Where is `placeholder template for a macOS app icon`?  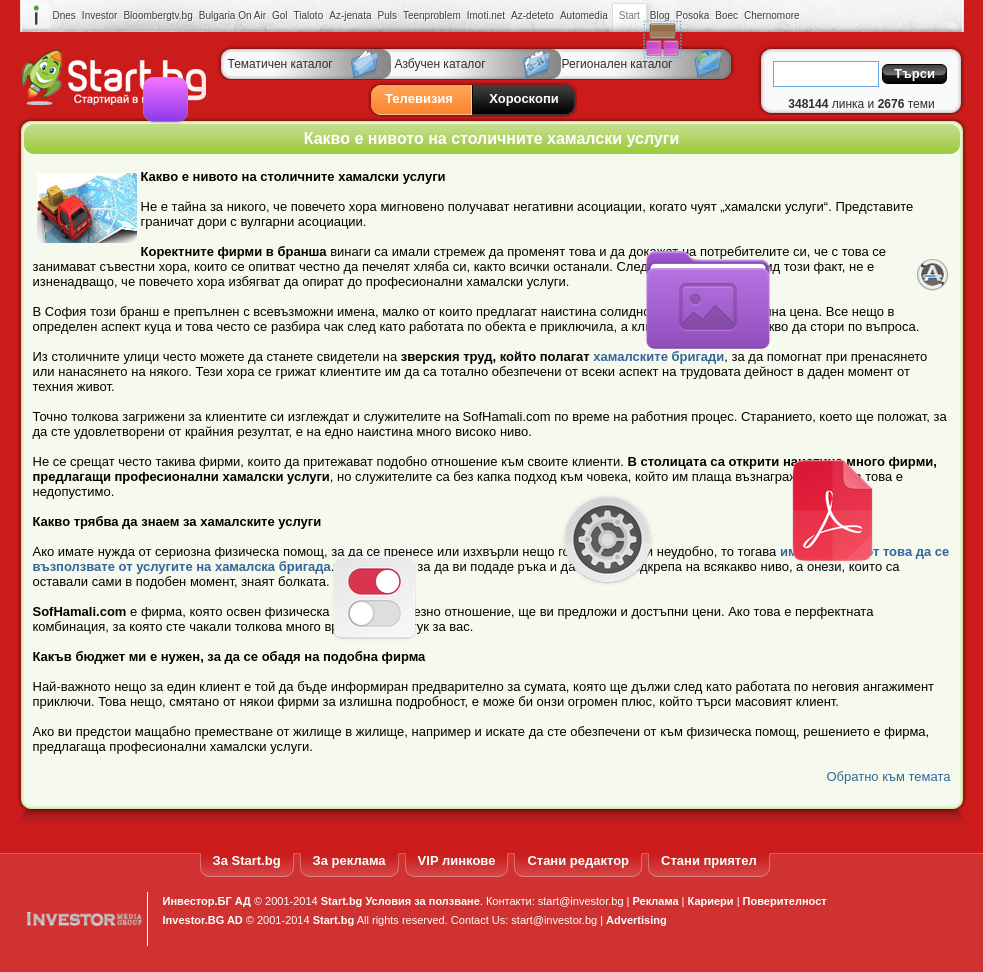
placeholder template for a macOS app icon is located at coordinates (165, 99).